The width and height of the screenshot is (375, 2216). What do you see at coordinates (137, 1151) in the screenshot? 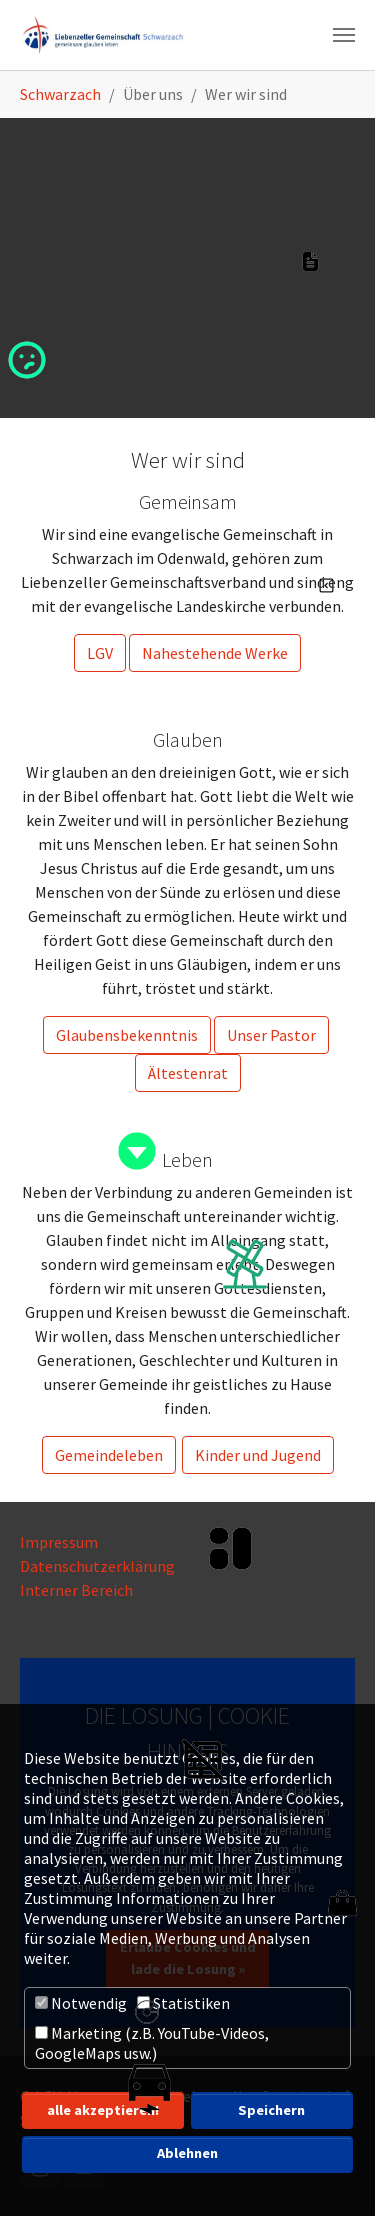
I see `expand dropdown menu or content` at bounding box center [137, 1151].